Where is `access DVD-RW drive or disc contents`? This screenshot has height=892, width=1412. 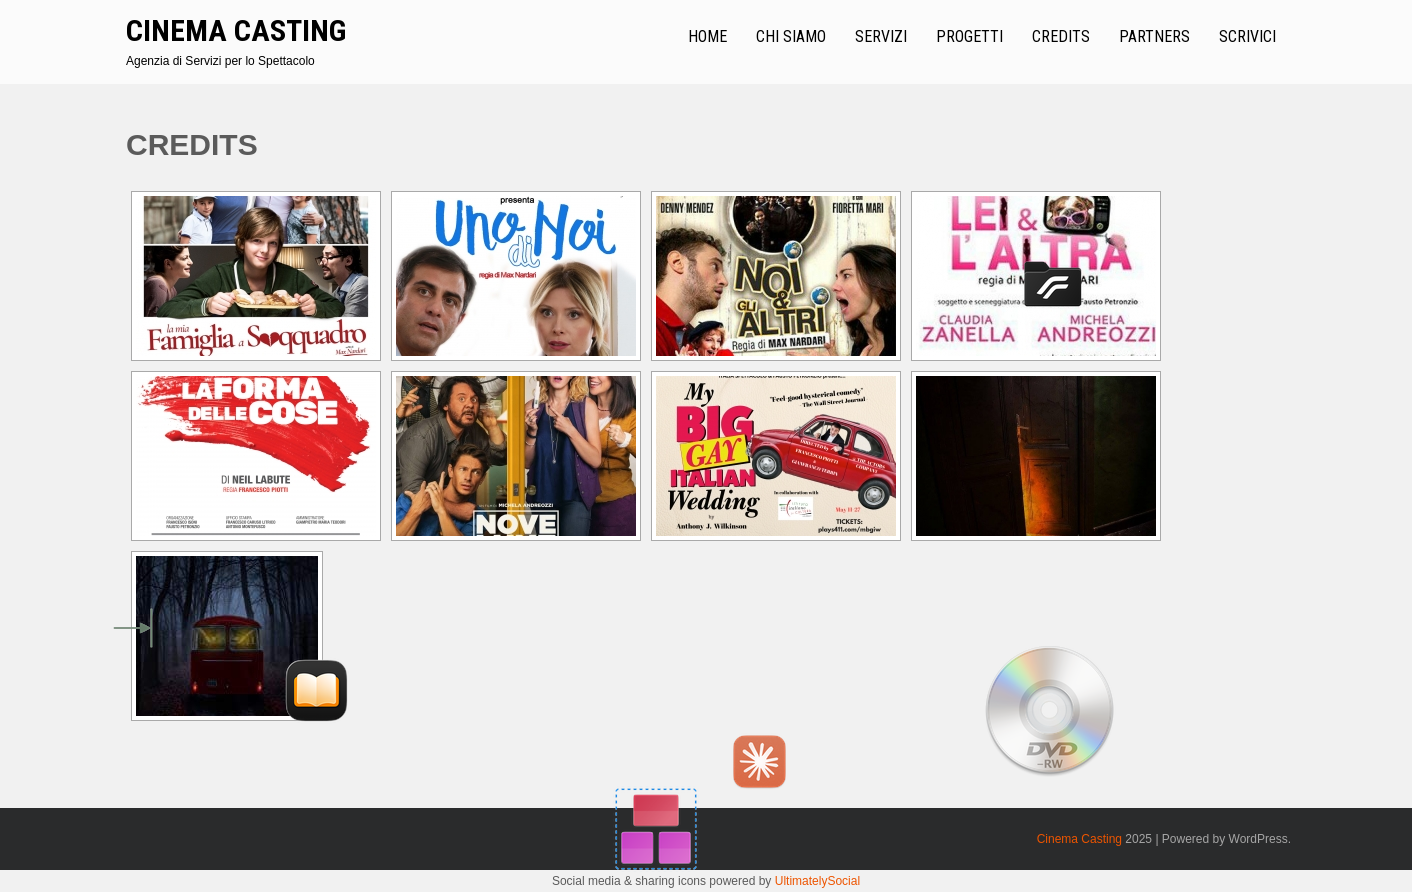 access DVD-RW drive or disc contents is located at coordinates (1049, 712).